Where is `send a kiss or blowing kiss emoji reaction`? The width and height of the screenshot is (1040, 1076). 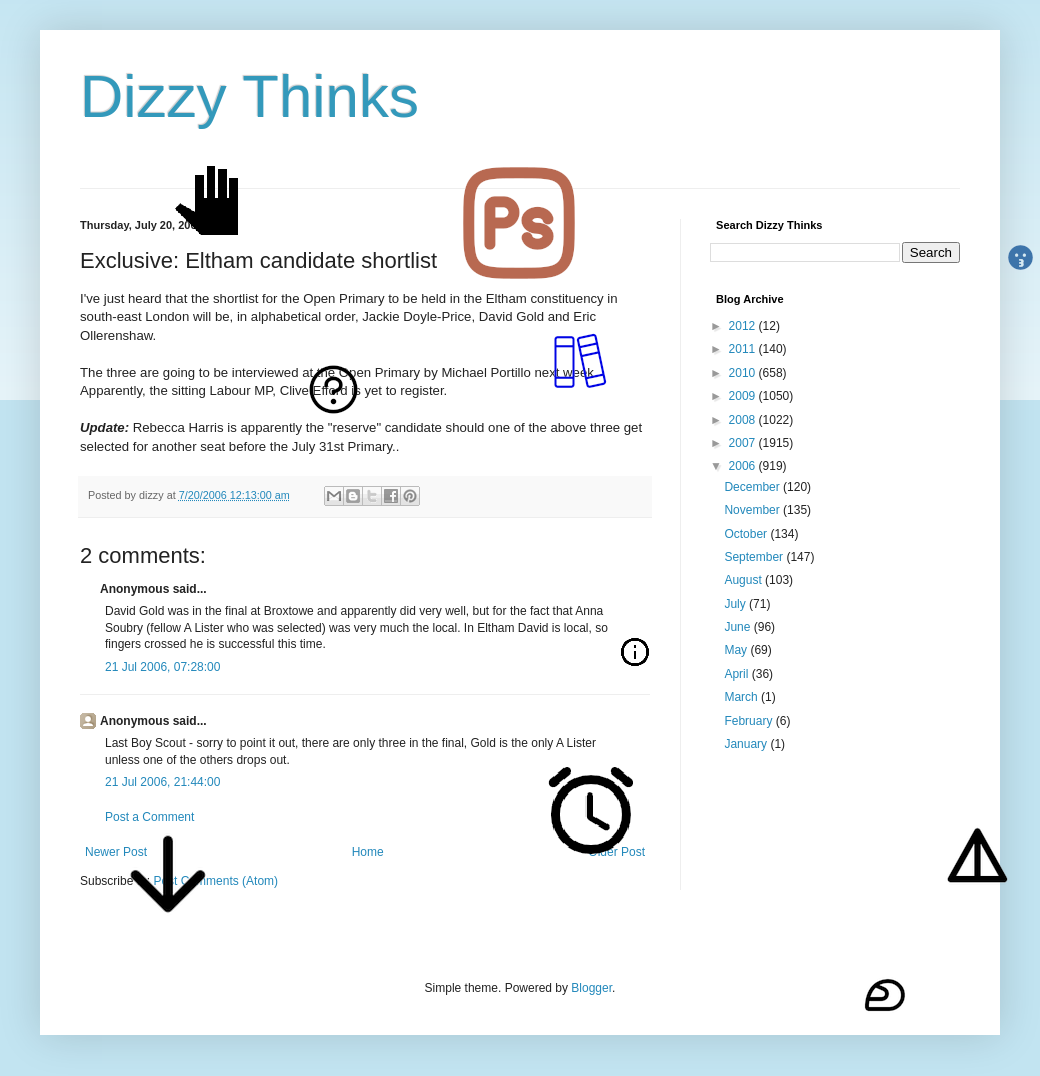 send a kiss or blowing kiss emoji reaction is located at coordinates (1020, 257).